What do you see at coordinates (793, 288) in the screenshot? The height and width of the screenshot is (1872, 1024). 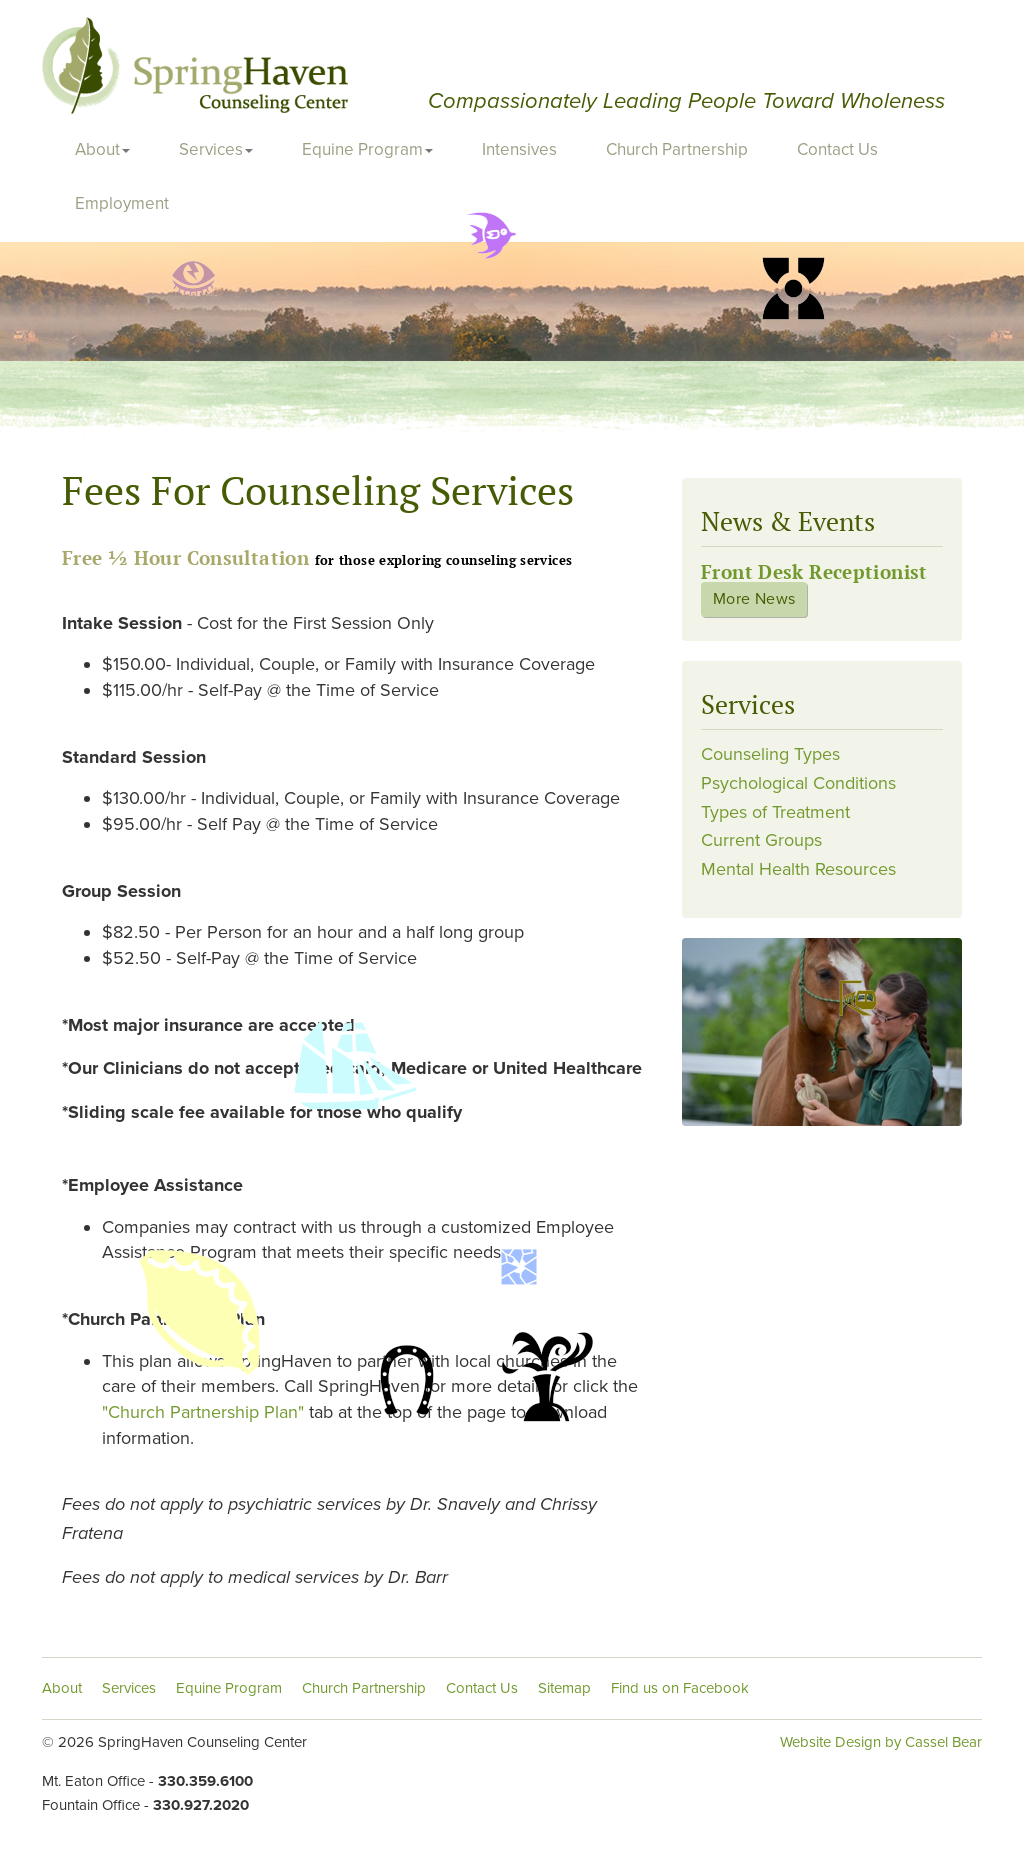 I see `radiation or hazard warning indicator` at bounding box center [793, 288].